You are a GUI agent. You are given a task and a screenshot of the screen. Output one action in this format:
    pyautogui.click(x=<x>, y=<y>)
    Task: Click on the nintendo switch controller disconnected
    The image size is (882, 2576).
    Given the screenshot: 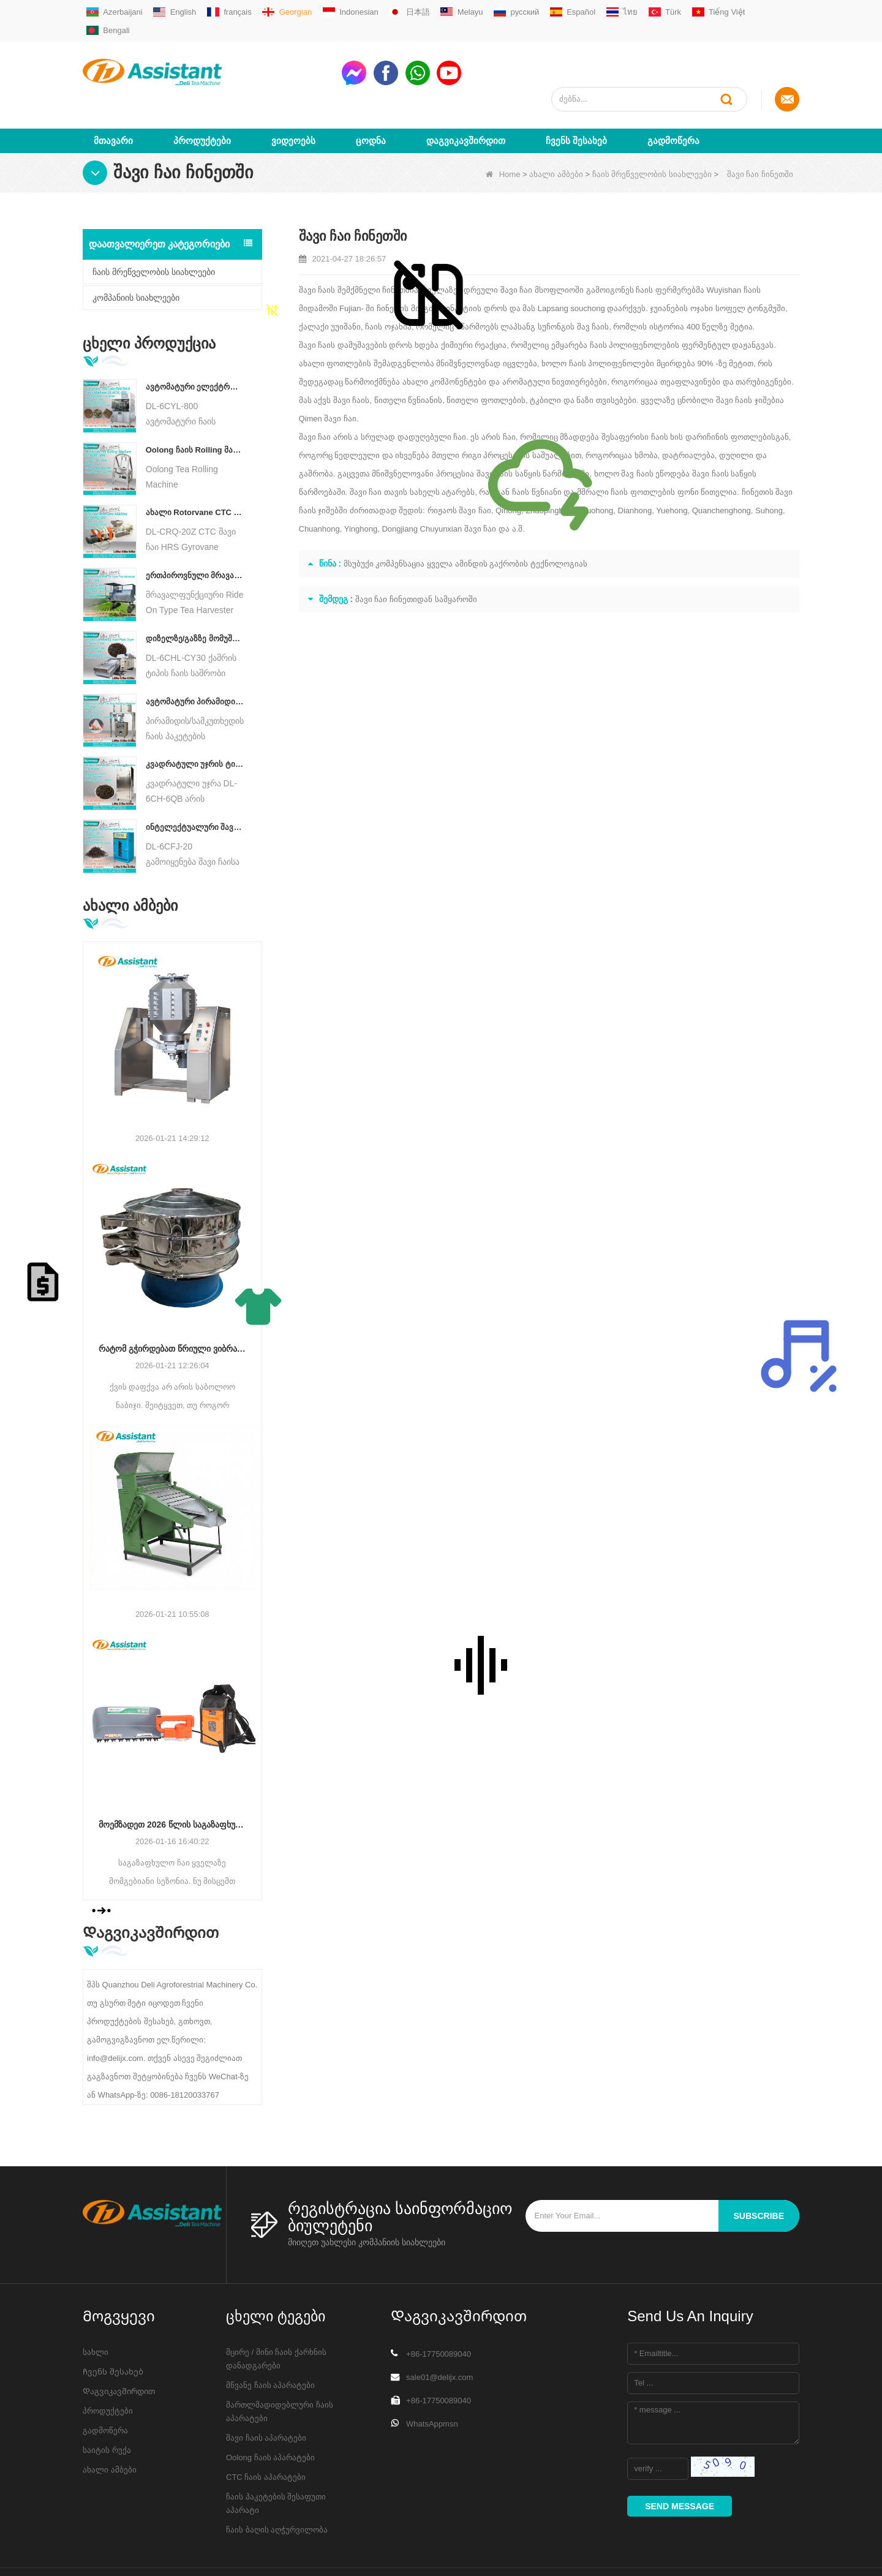 What is the action you would take?
    pyautogui.click(x=428, y=295)
    